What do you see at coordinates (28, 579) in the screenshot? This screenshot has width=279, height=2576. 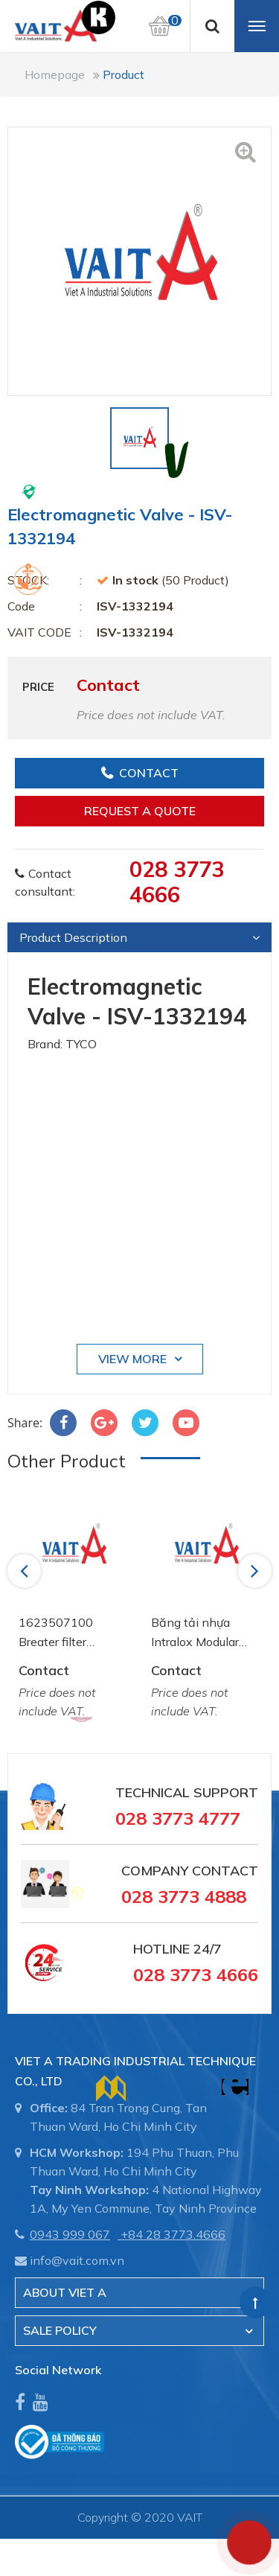 I see `oxc javascript toolchain logo` at bounding box center [28, 579].